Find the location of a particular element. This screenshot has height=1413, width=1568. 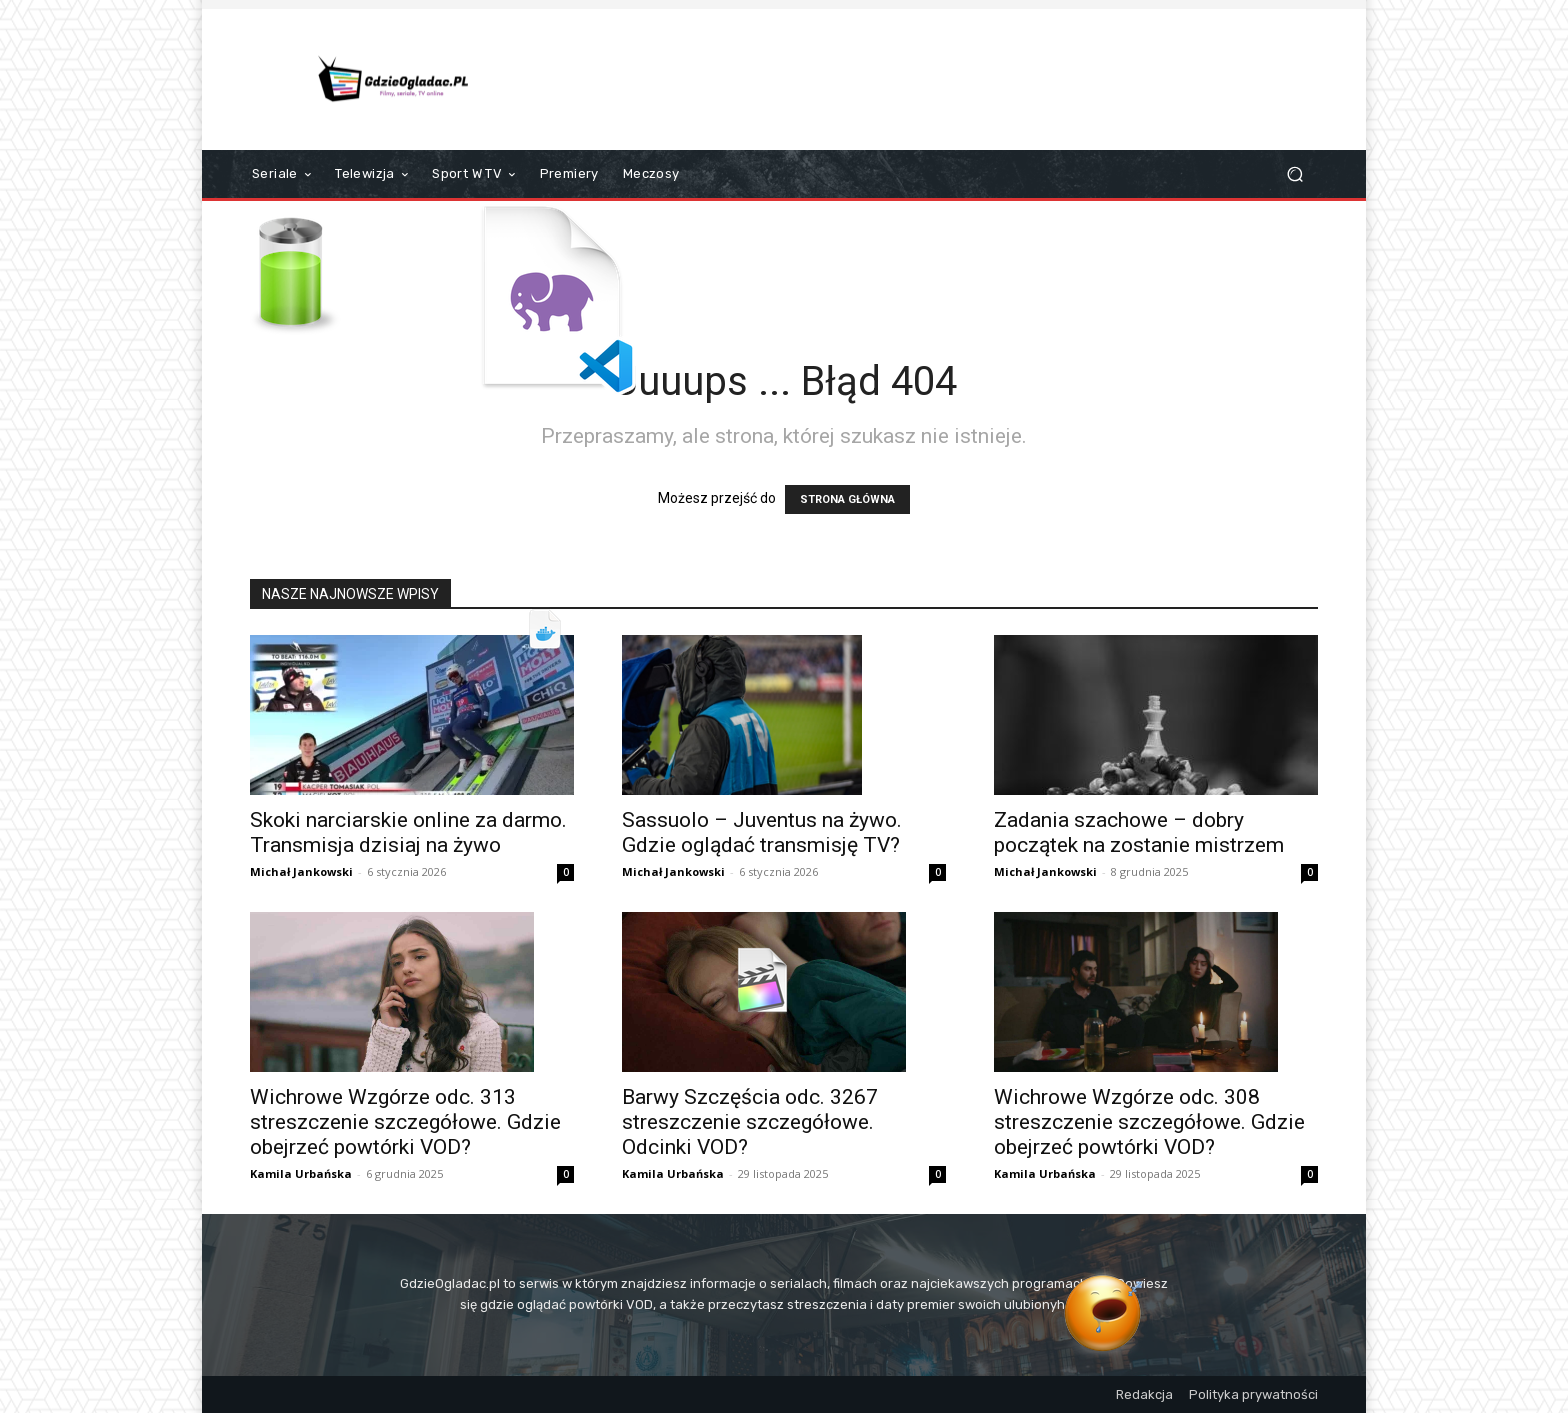

indicates user is tired or exhausted is located at coordinates (1103, 1317).